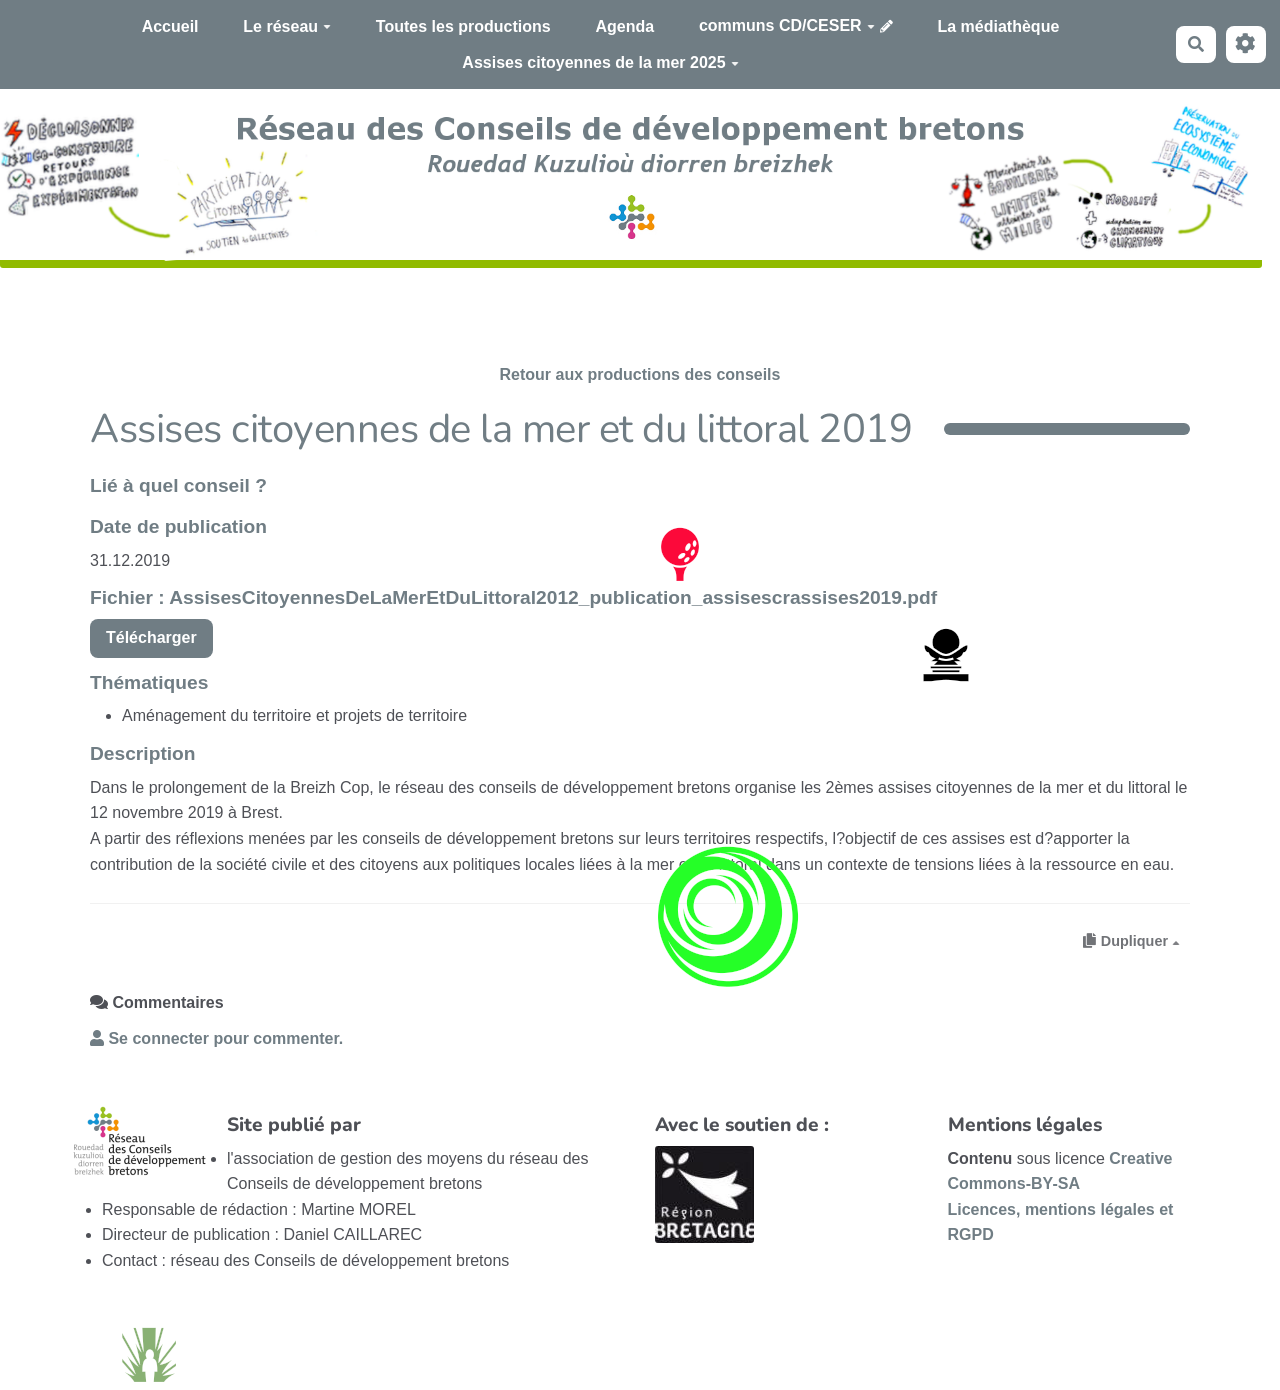 The image size is (1280, 1390). I want to click on activate critical hit or deadly strike ability, so click(149, 1355).